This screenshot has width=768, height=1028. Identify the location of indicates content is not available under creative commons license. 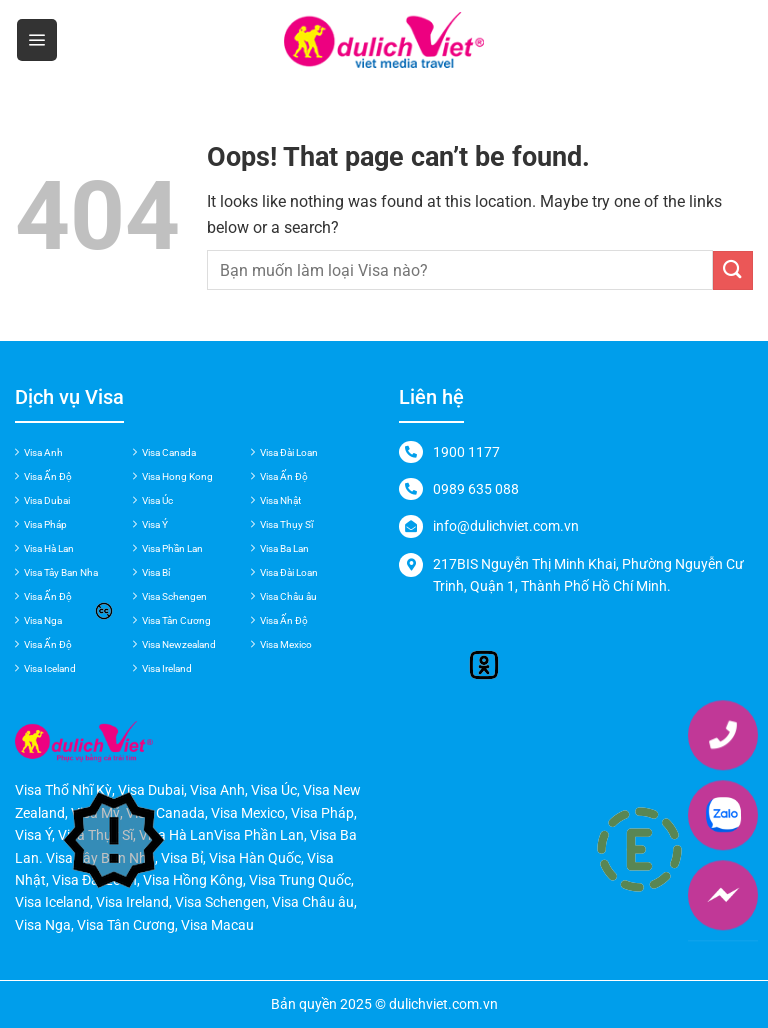
(104, 611).